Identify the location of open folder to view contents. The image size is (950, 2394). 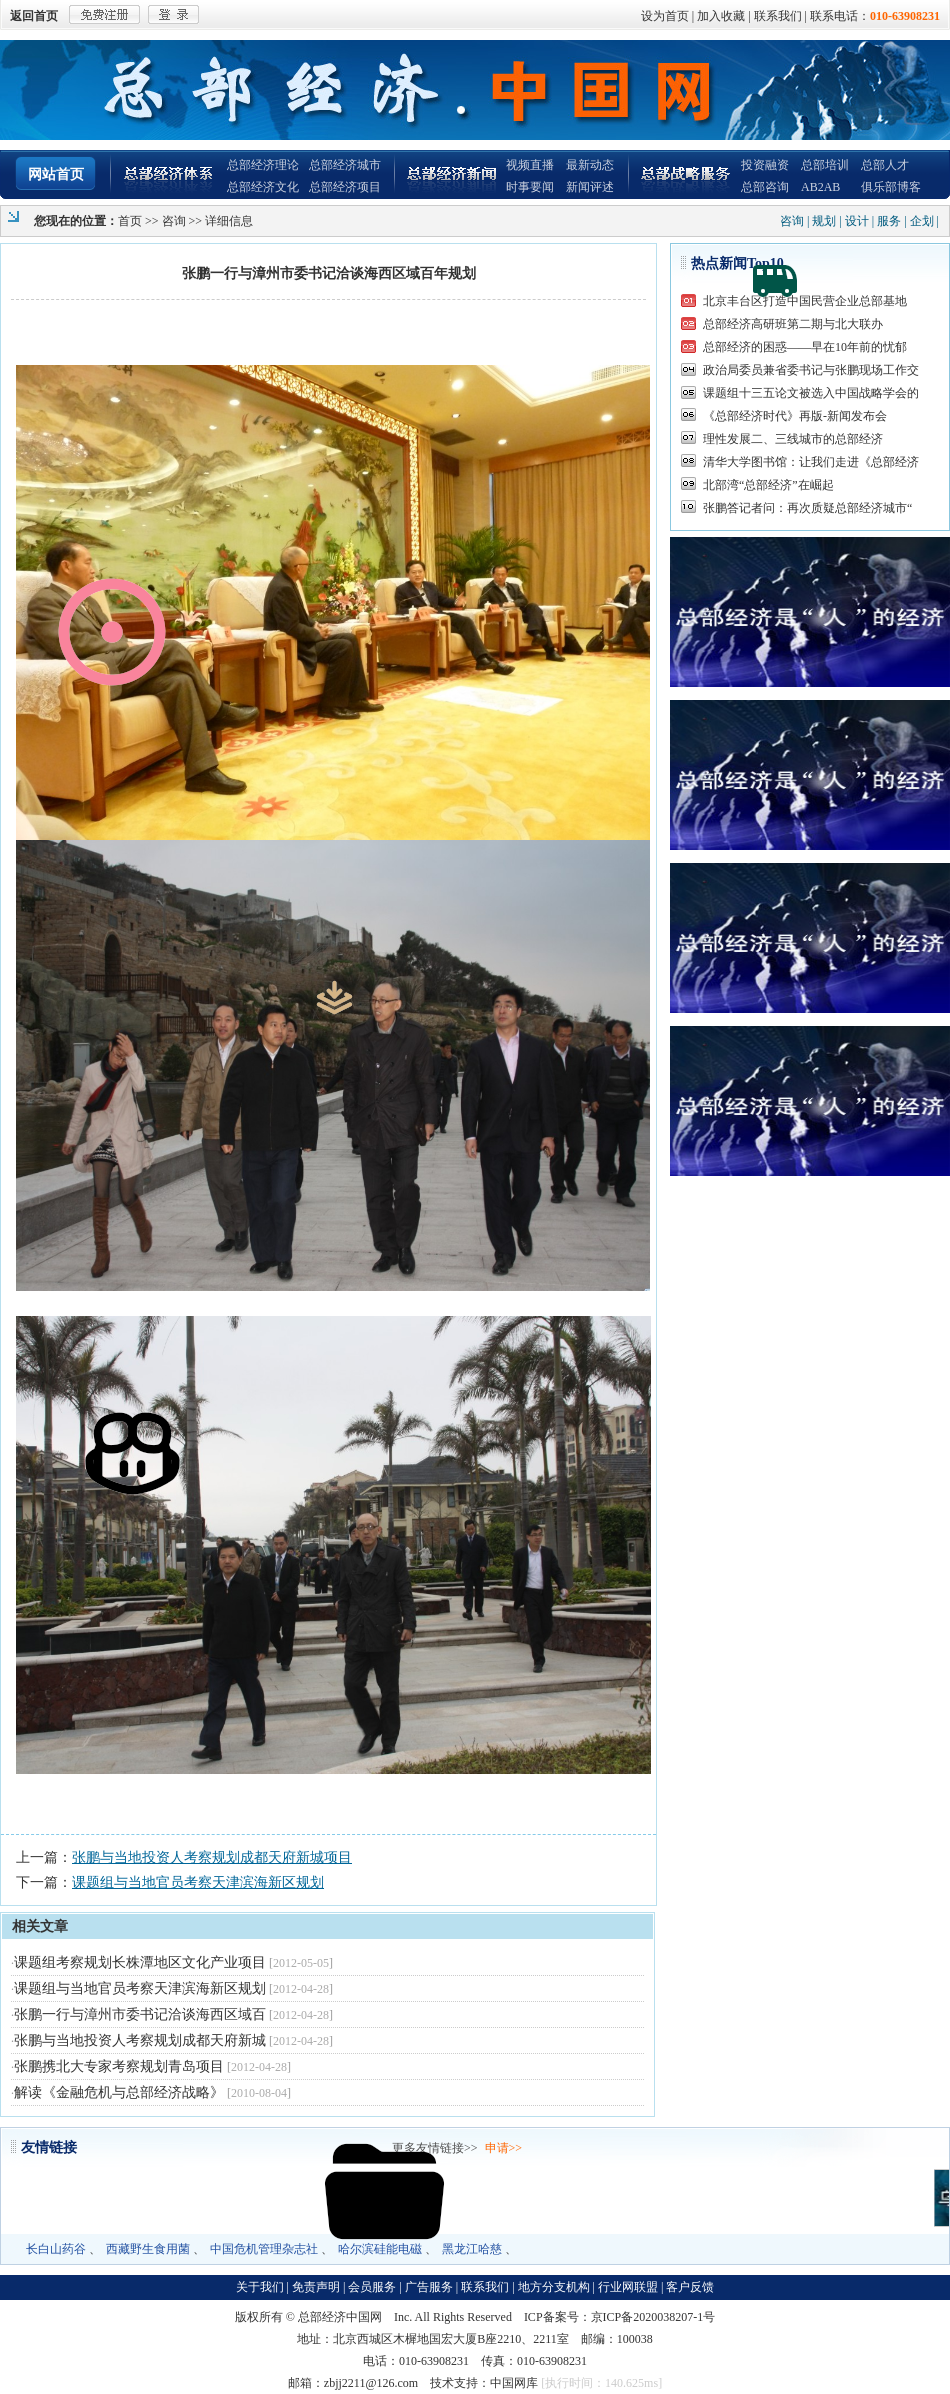
(384, 2191).